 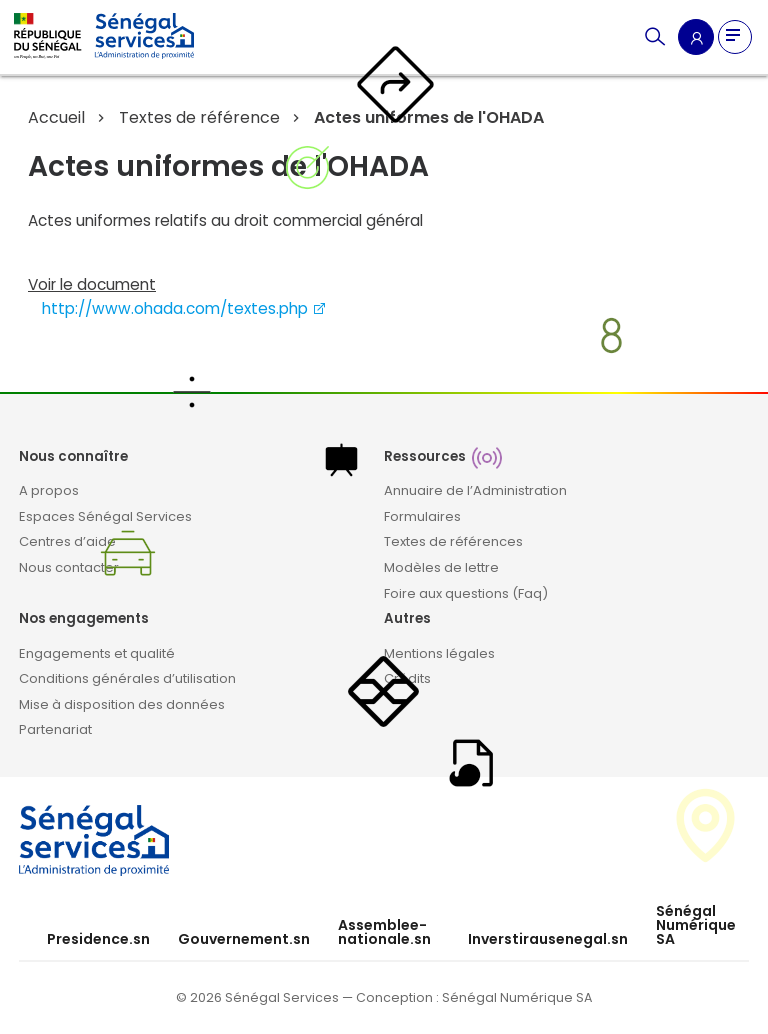 I want to click on perform division operation, so click(x=192, y=392).